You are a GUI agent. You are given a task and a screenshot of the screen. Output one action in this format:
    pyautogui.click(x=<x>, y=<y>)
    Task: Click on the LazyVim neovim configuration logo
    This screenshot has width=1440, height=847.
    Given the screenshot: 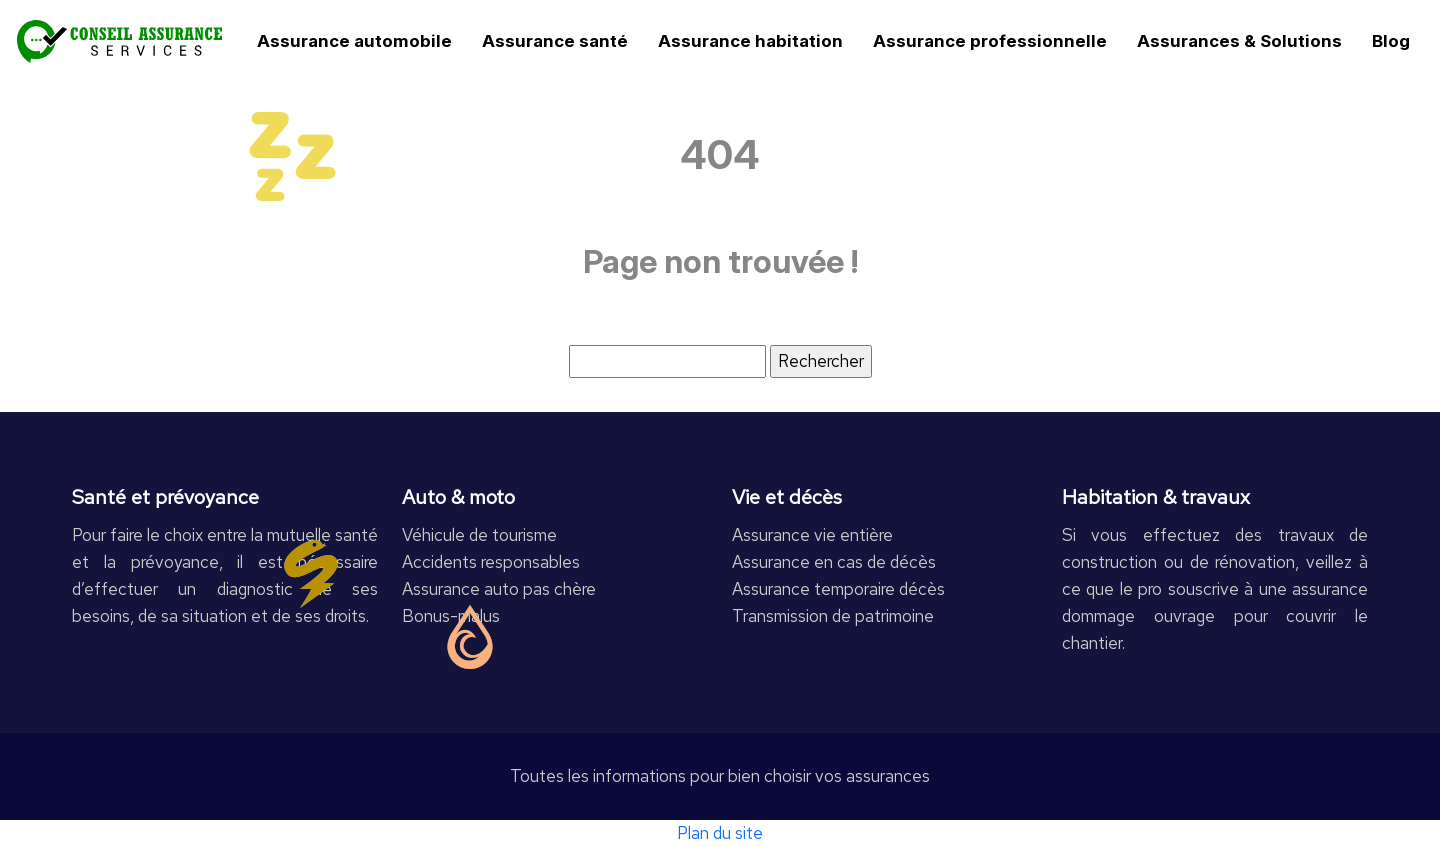 What is the action you would take?
    pyautogui.click(x=292, y=156)
    